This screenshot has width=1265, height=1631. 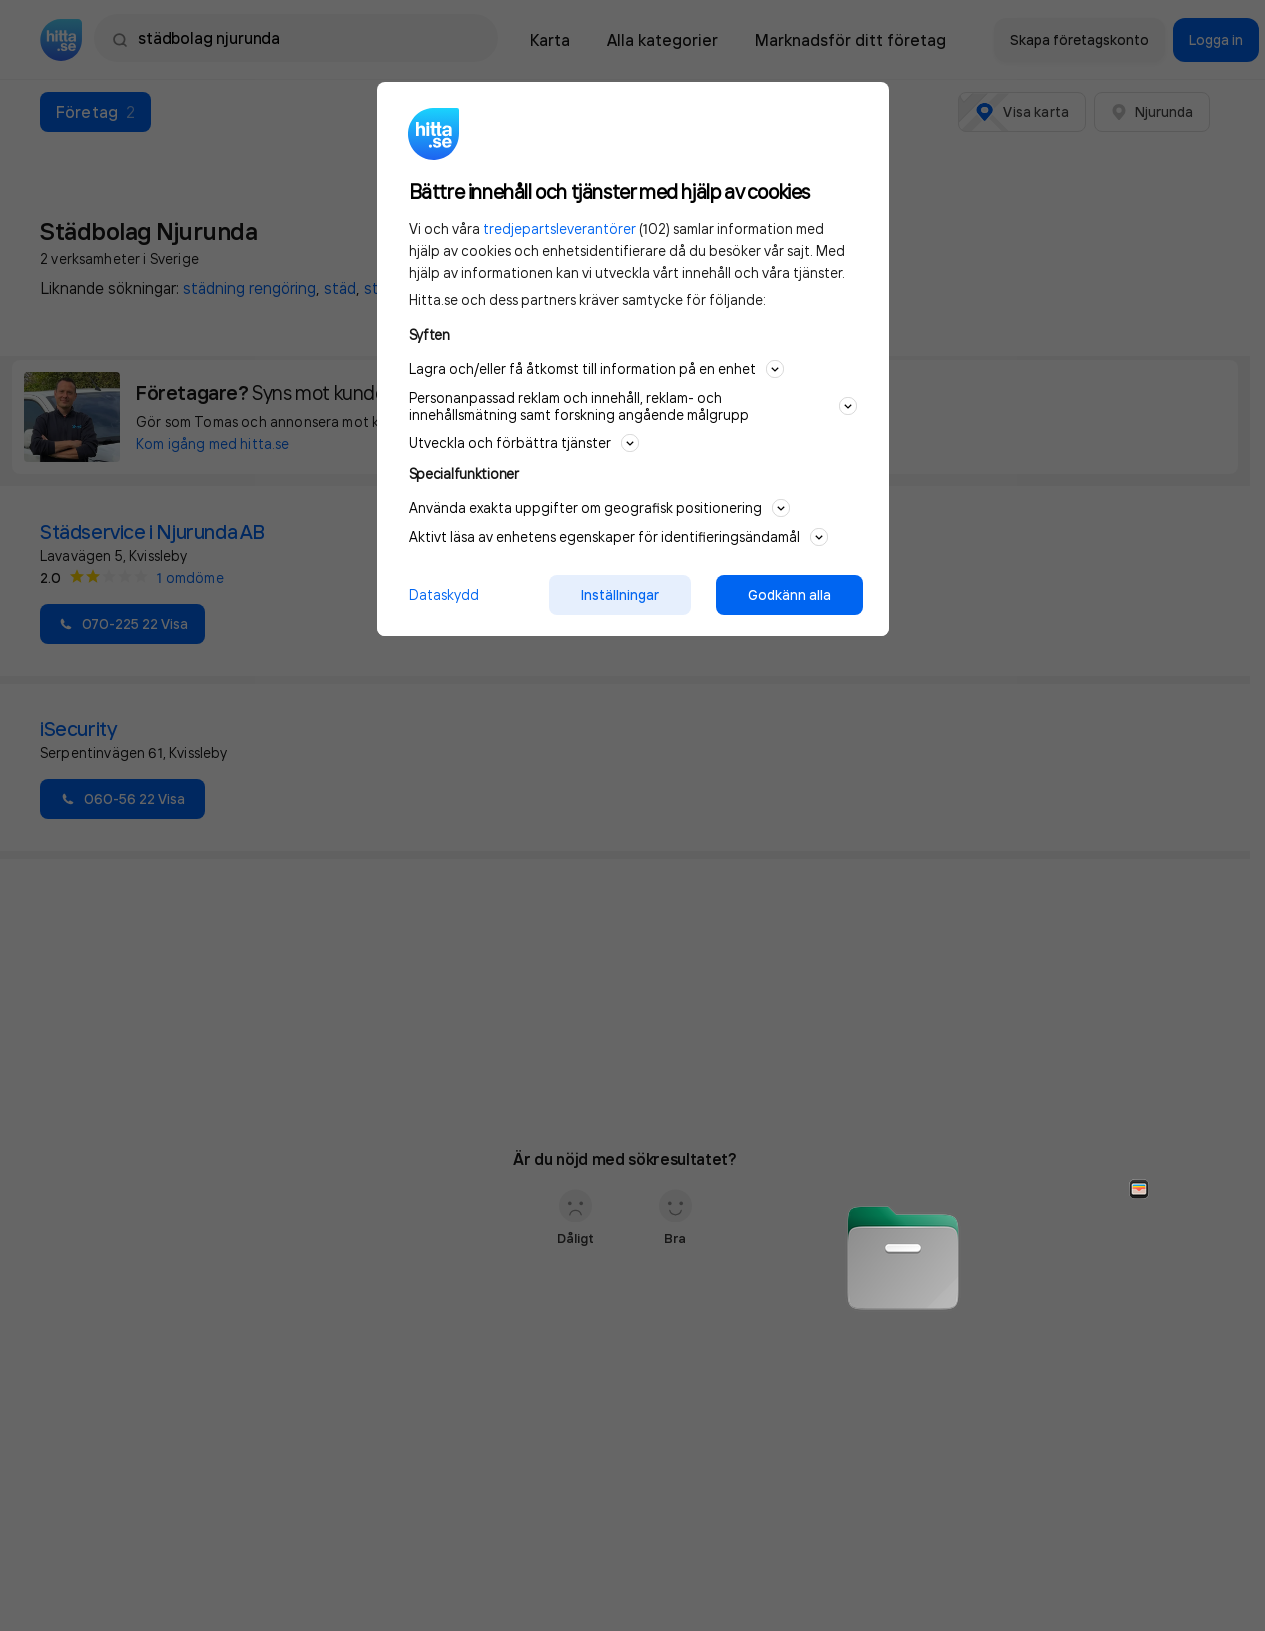 I want to click on open the file manager app, so click(x=903, y=1258).